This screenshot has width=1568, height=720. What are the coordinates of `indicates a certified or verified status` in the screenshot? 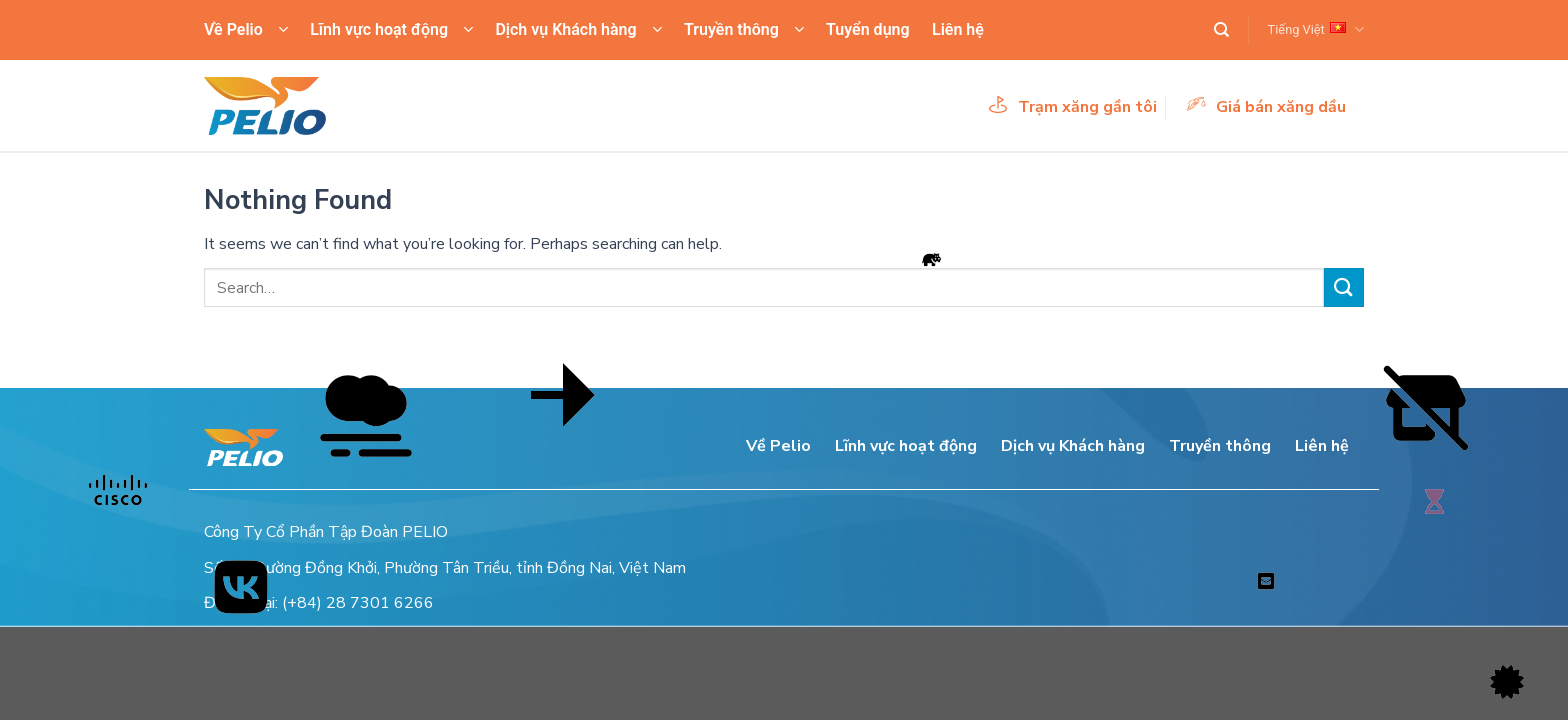 It's located at (1507, 682).